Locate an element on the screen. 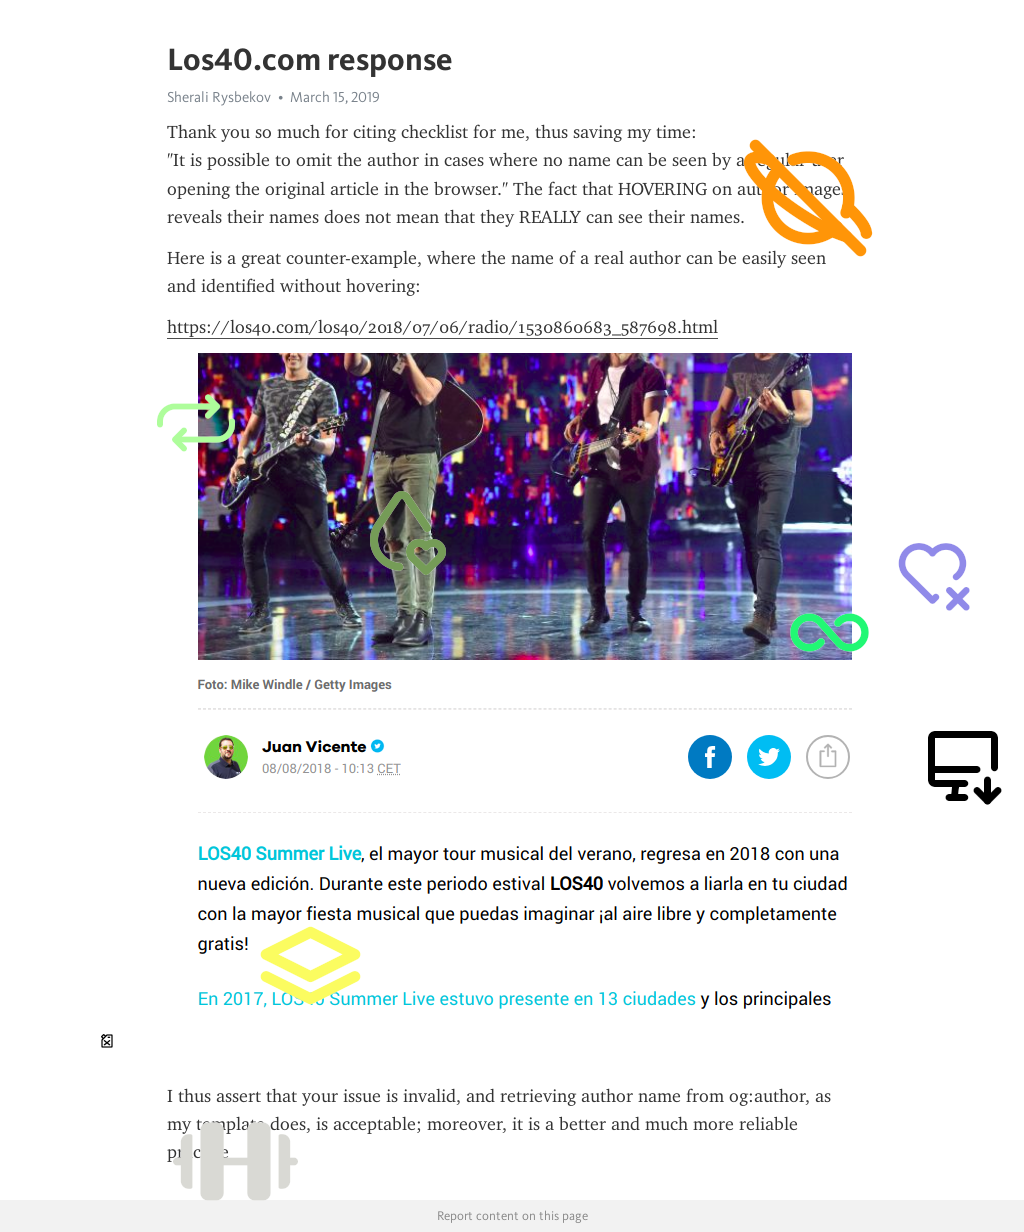 The image size is (1024, 1232). download to desktop computer is located at coordinates (963, 766).